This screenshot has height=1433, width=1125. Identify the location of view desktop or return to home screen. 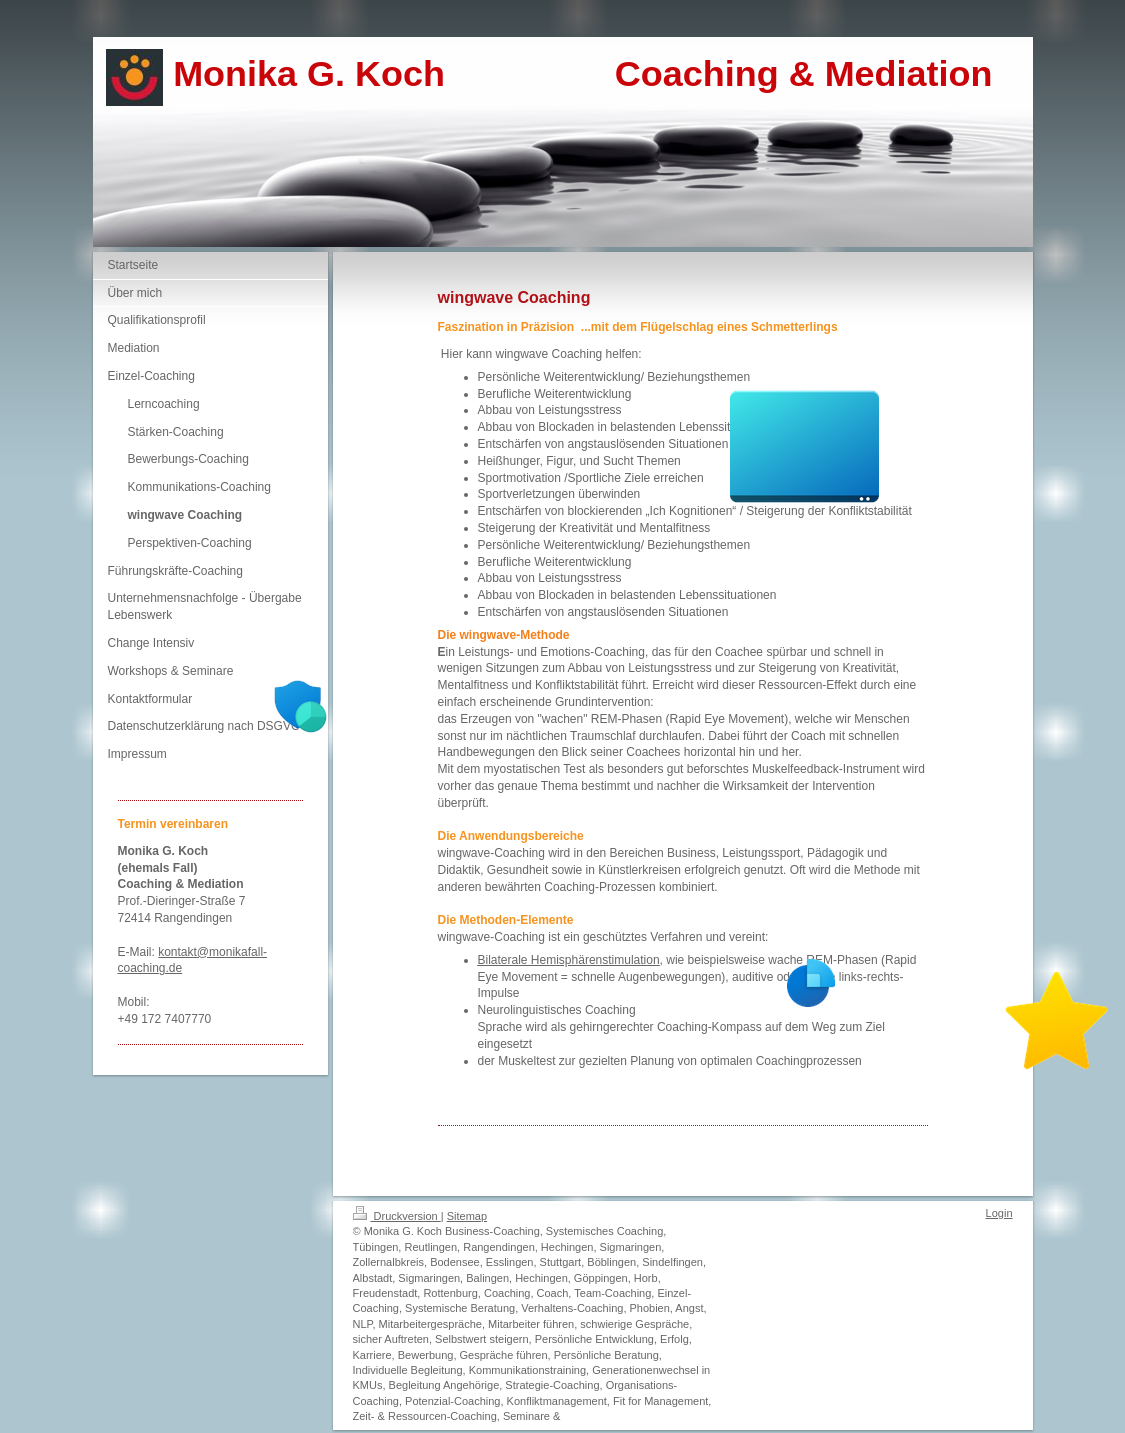
(804, 446).